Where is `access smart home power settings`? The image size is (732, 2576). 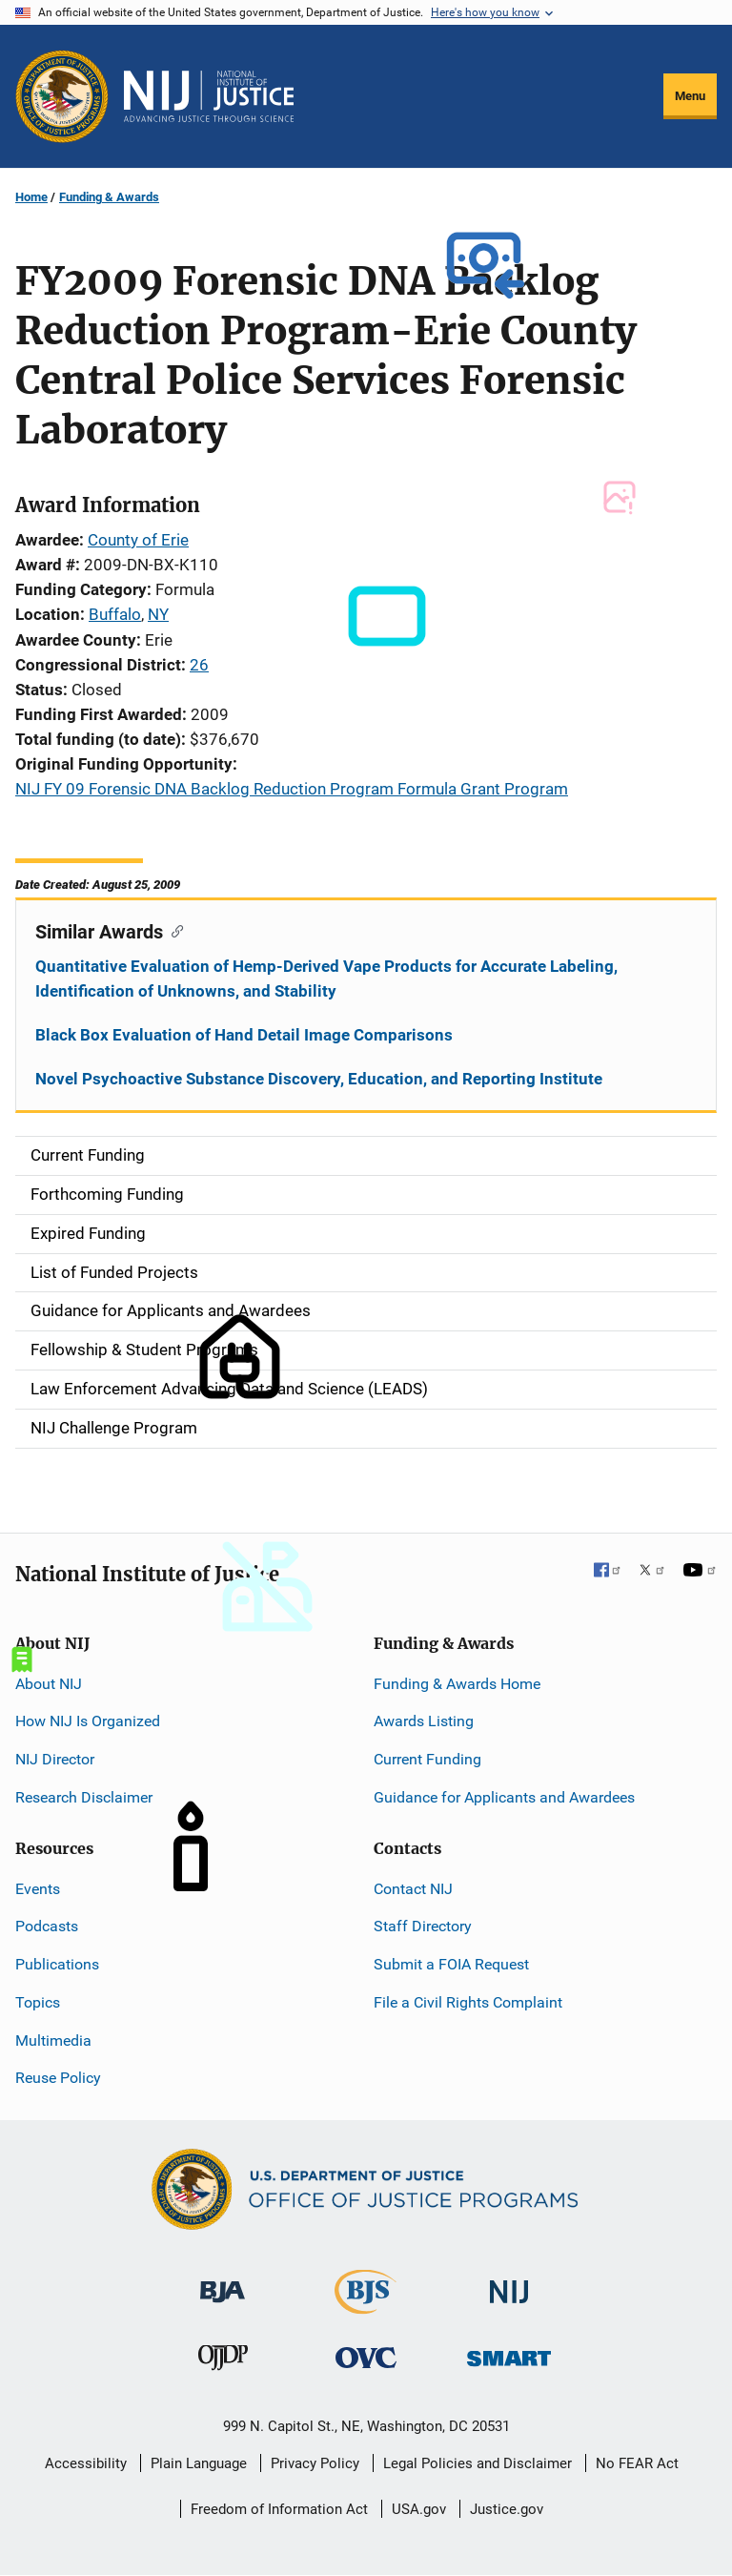
access smart home power settings is located at coordinates (239, 1358).